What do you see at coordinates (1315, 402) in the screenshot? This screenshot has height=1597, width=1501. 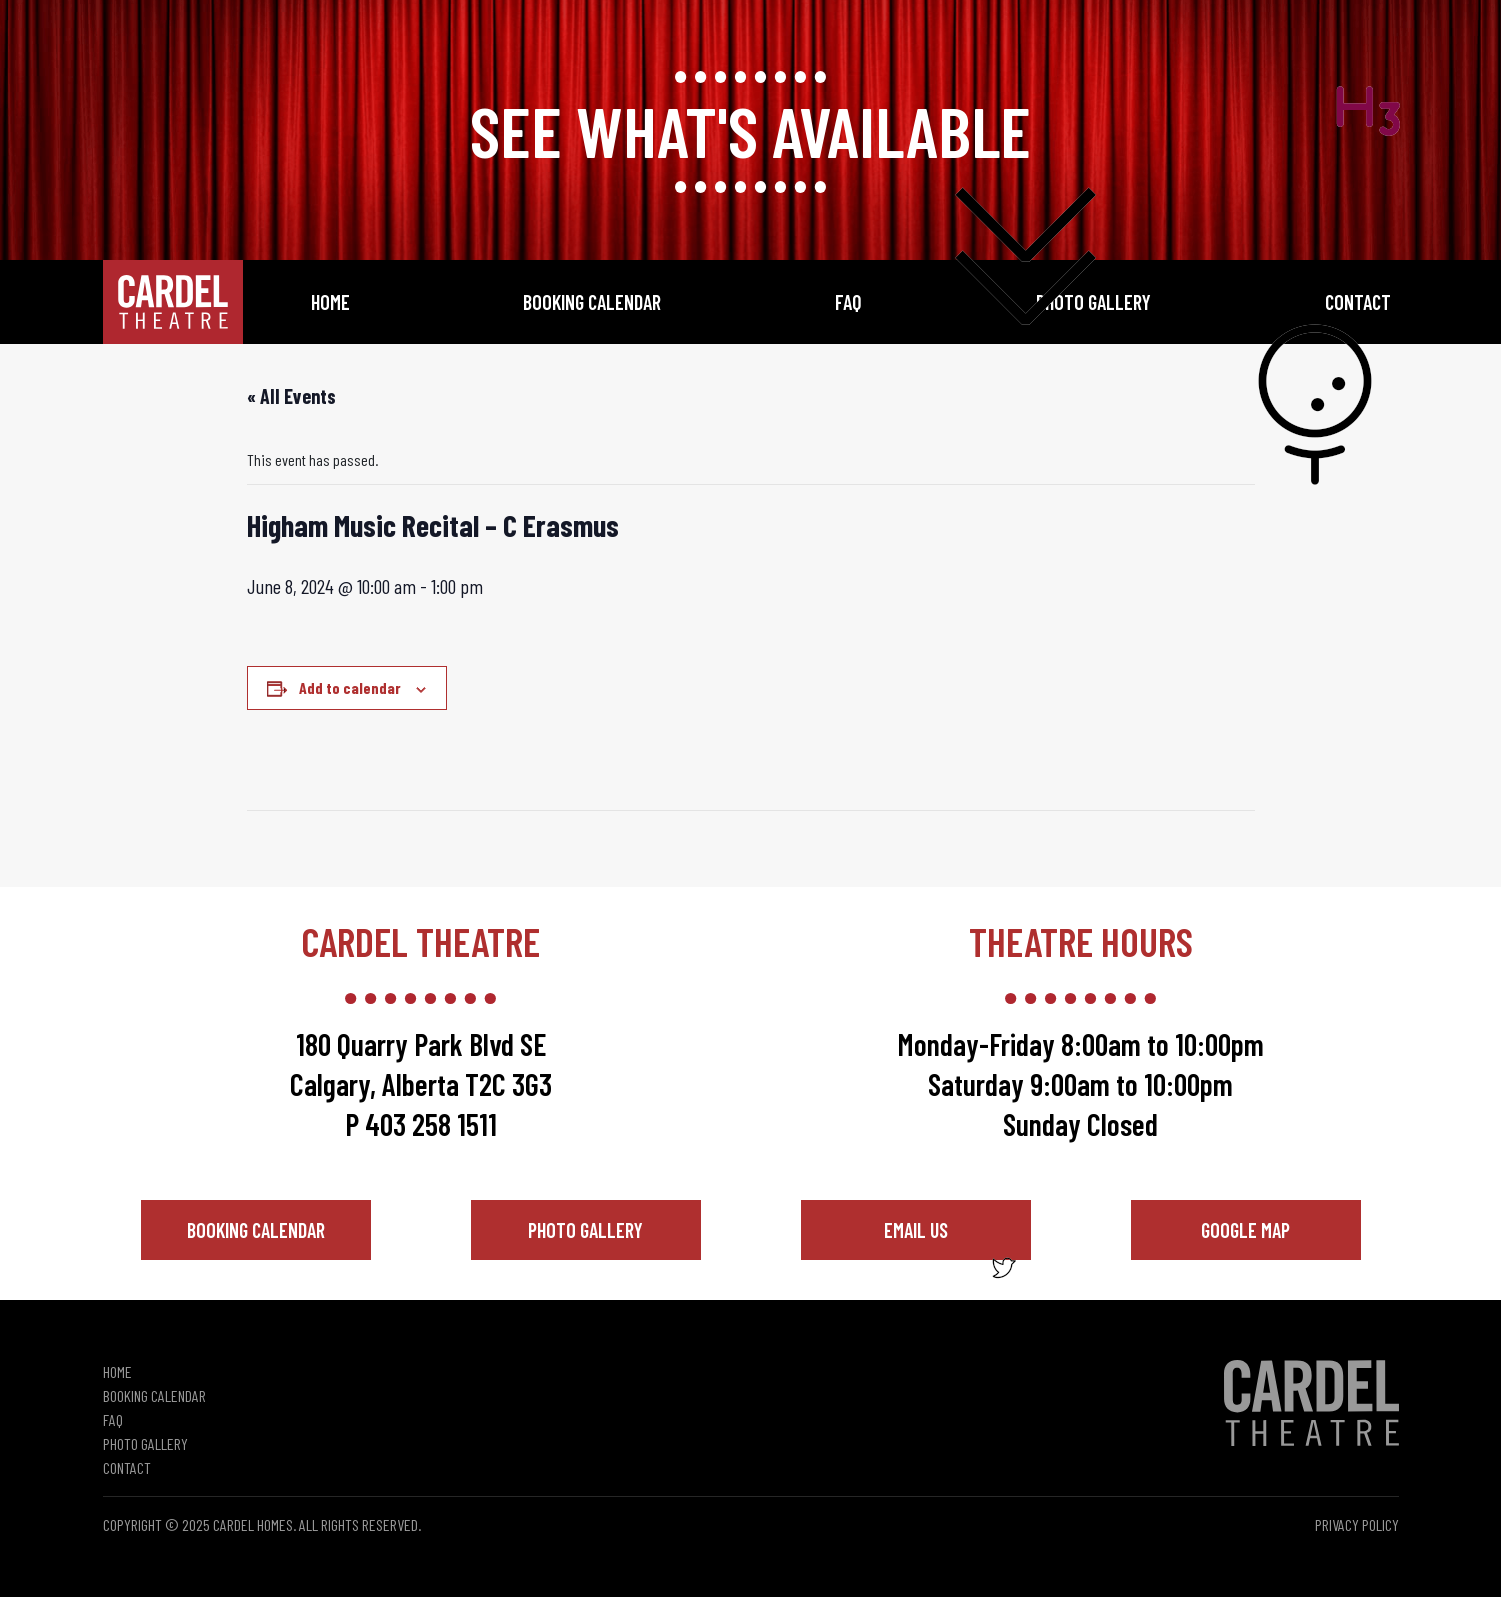 I see `access golf-related features or content` at bounding box center [1315, 402].